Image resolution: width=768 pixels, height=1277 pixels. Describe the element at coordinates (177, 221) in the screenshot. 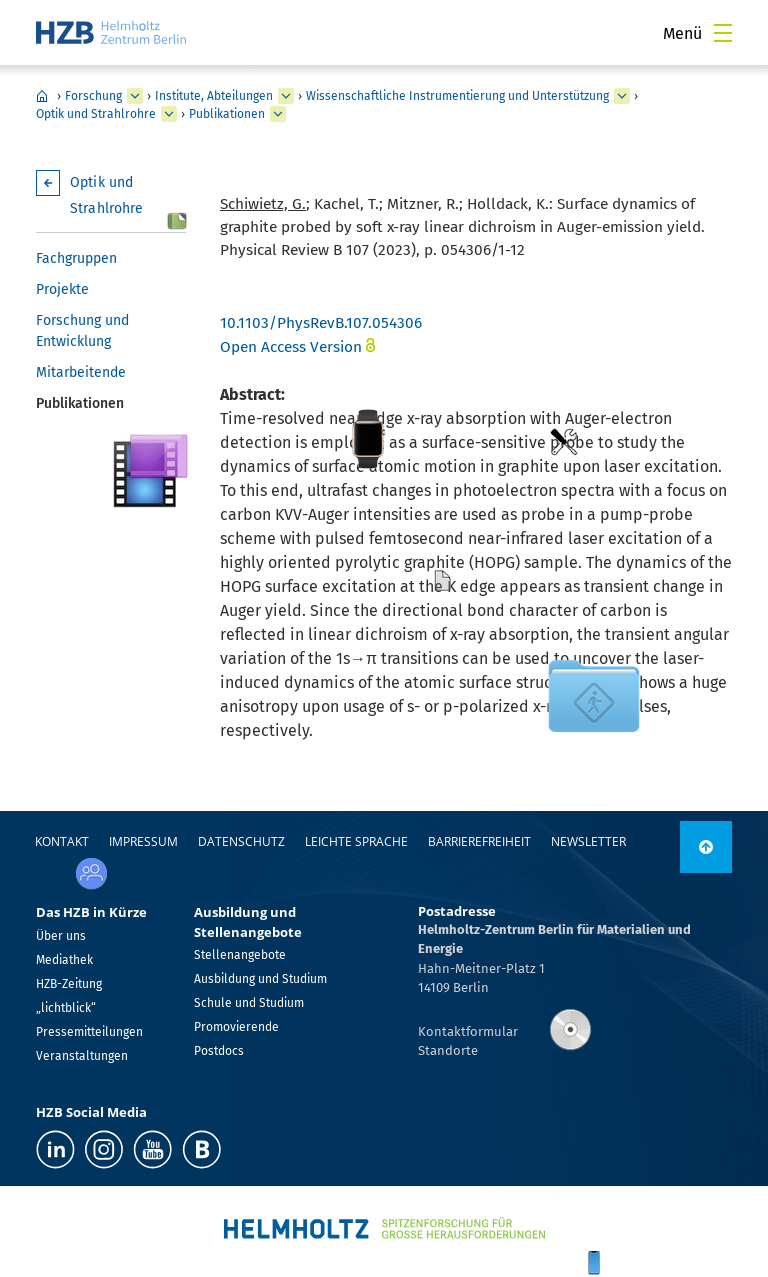

I see `change desktop wallpaper settings` at that location.